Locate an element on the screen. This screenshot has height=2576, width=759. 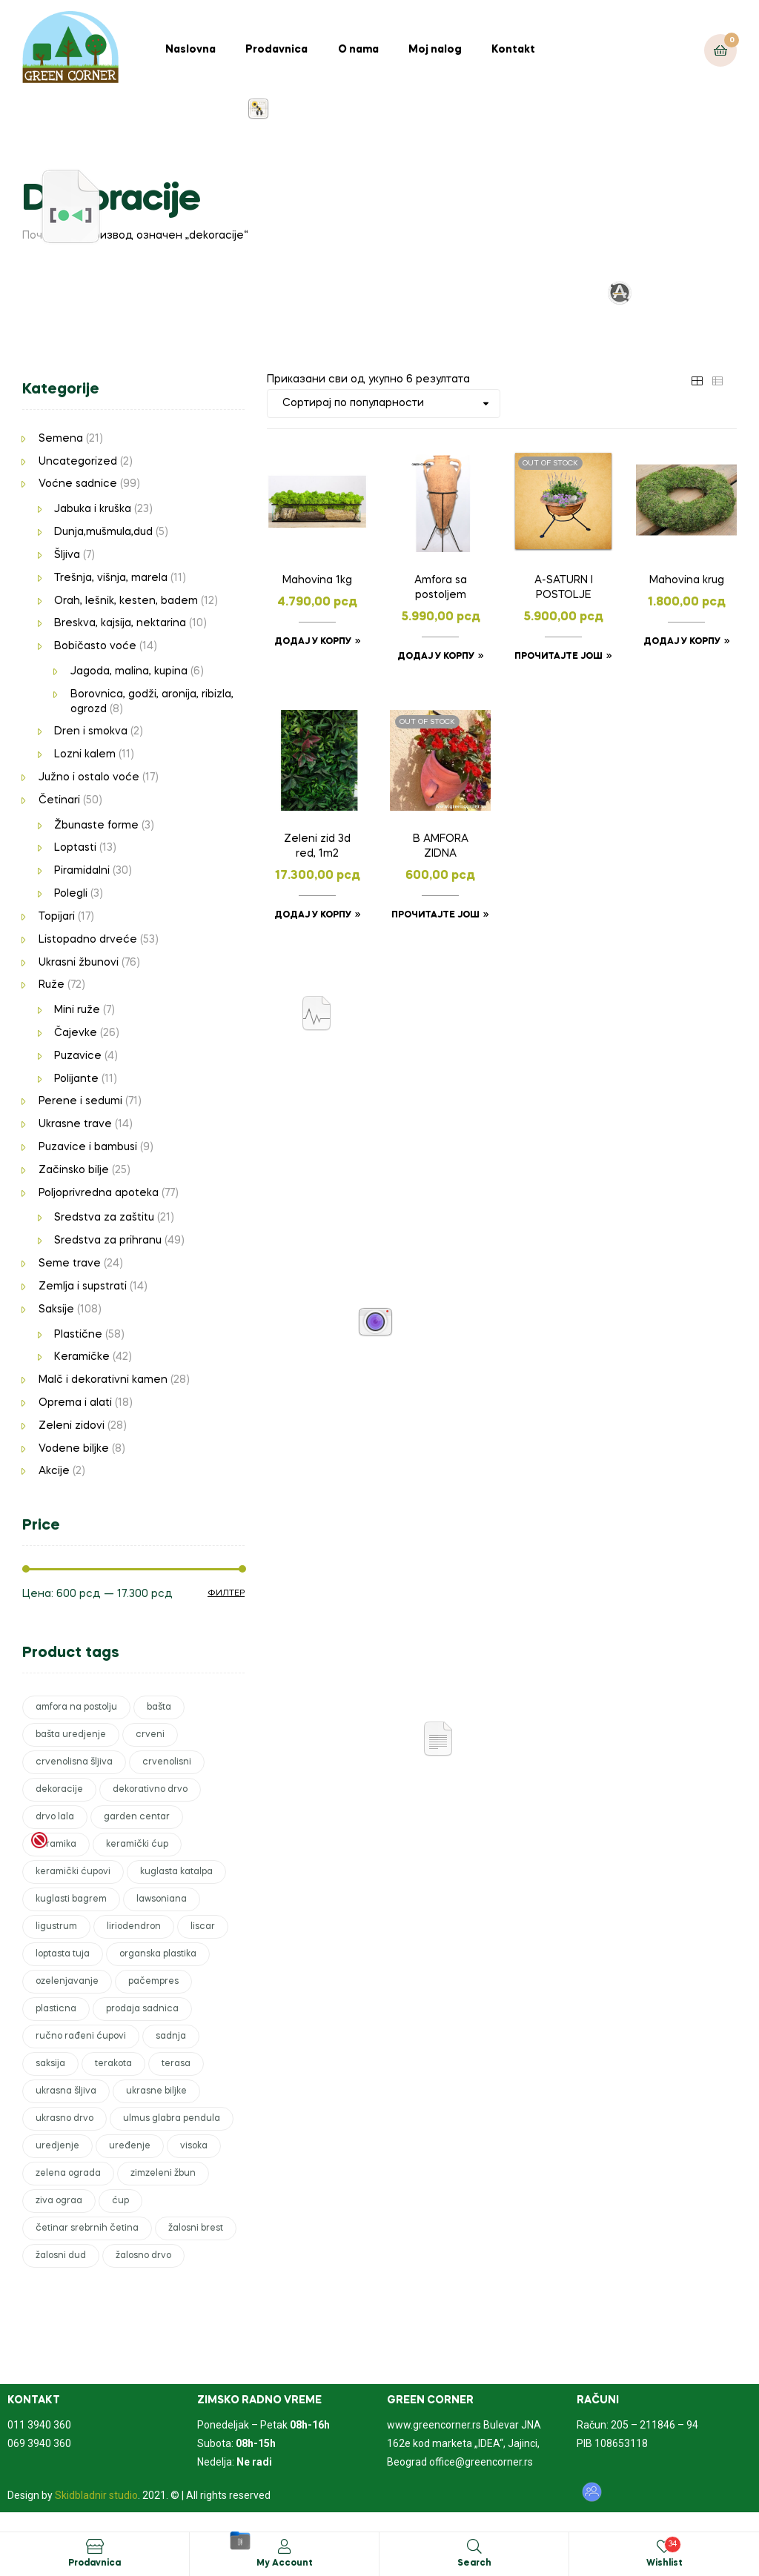
open the cheese webcam application is located at coordinates (375, 1321).